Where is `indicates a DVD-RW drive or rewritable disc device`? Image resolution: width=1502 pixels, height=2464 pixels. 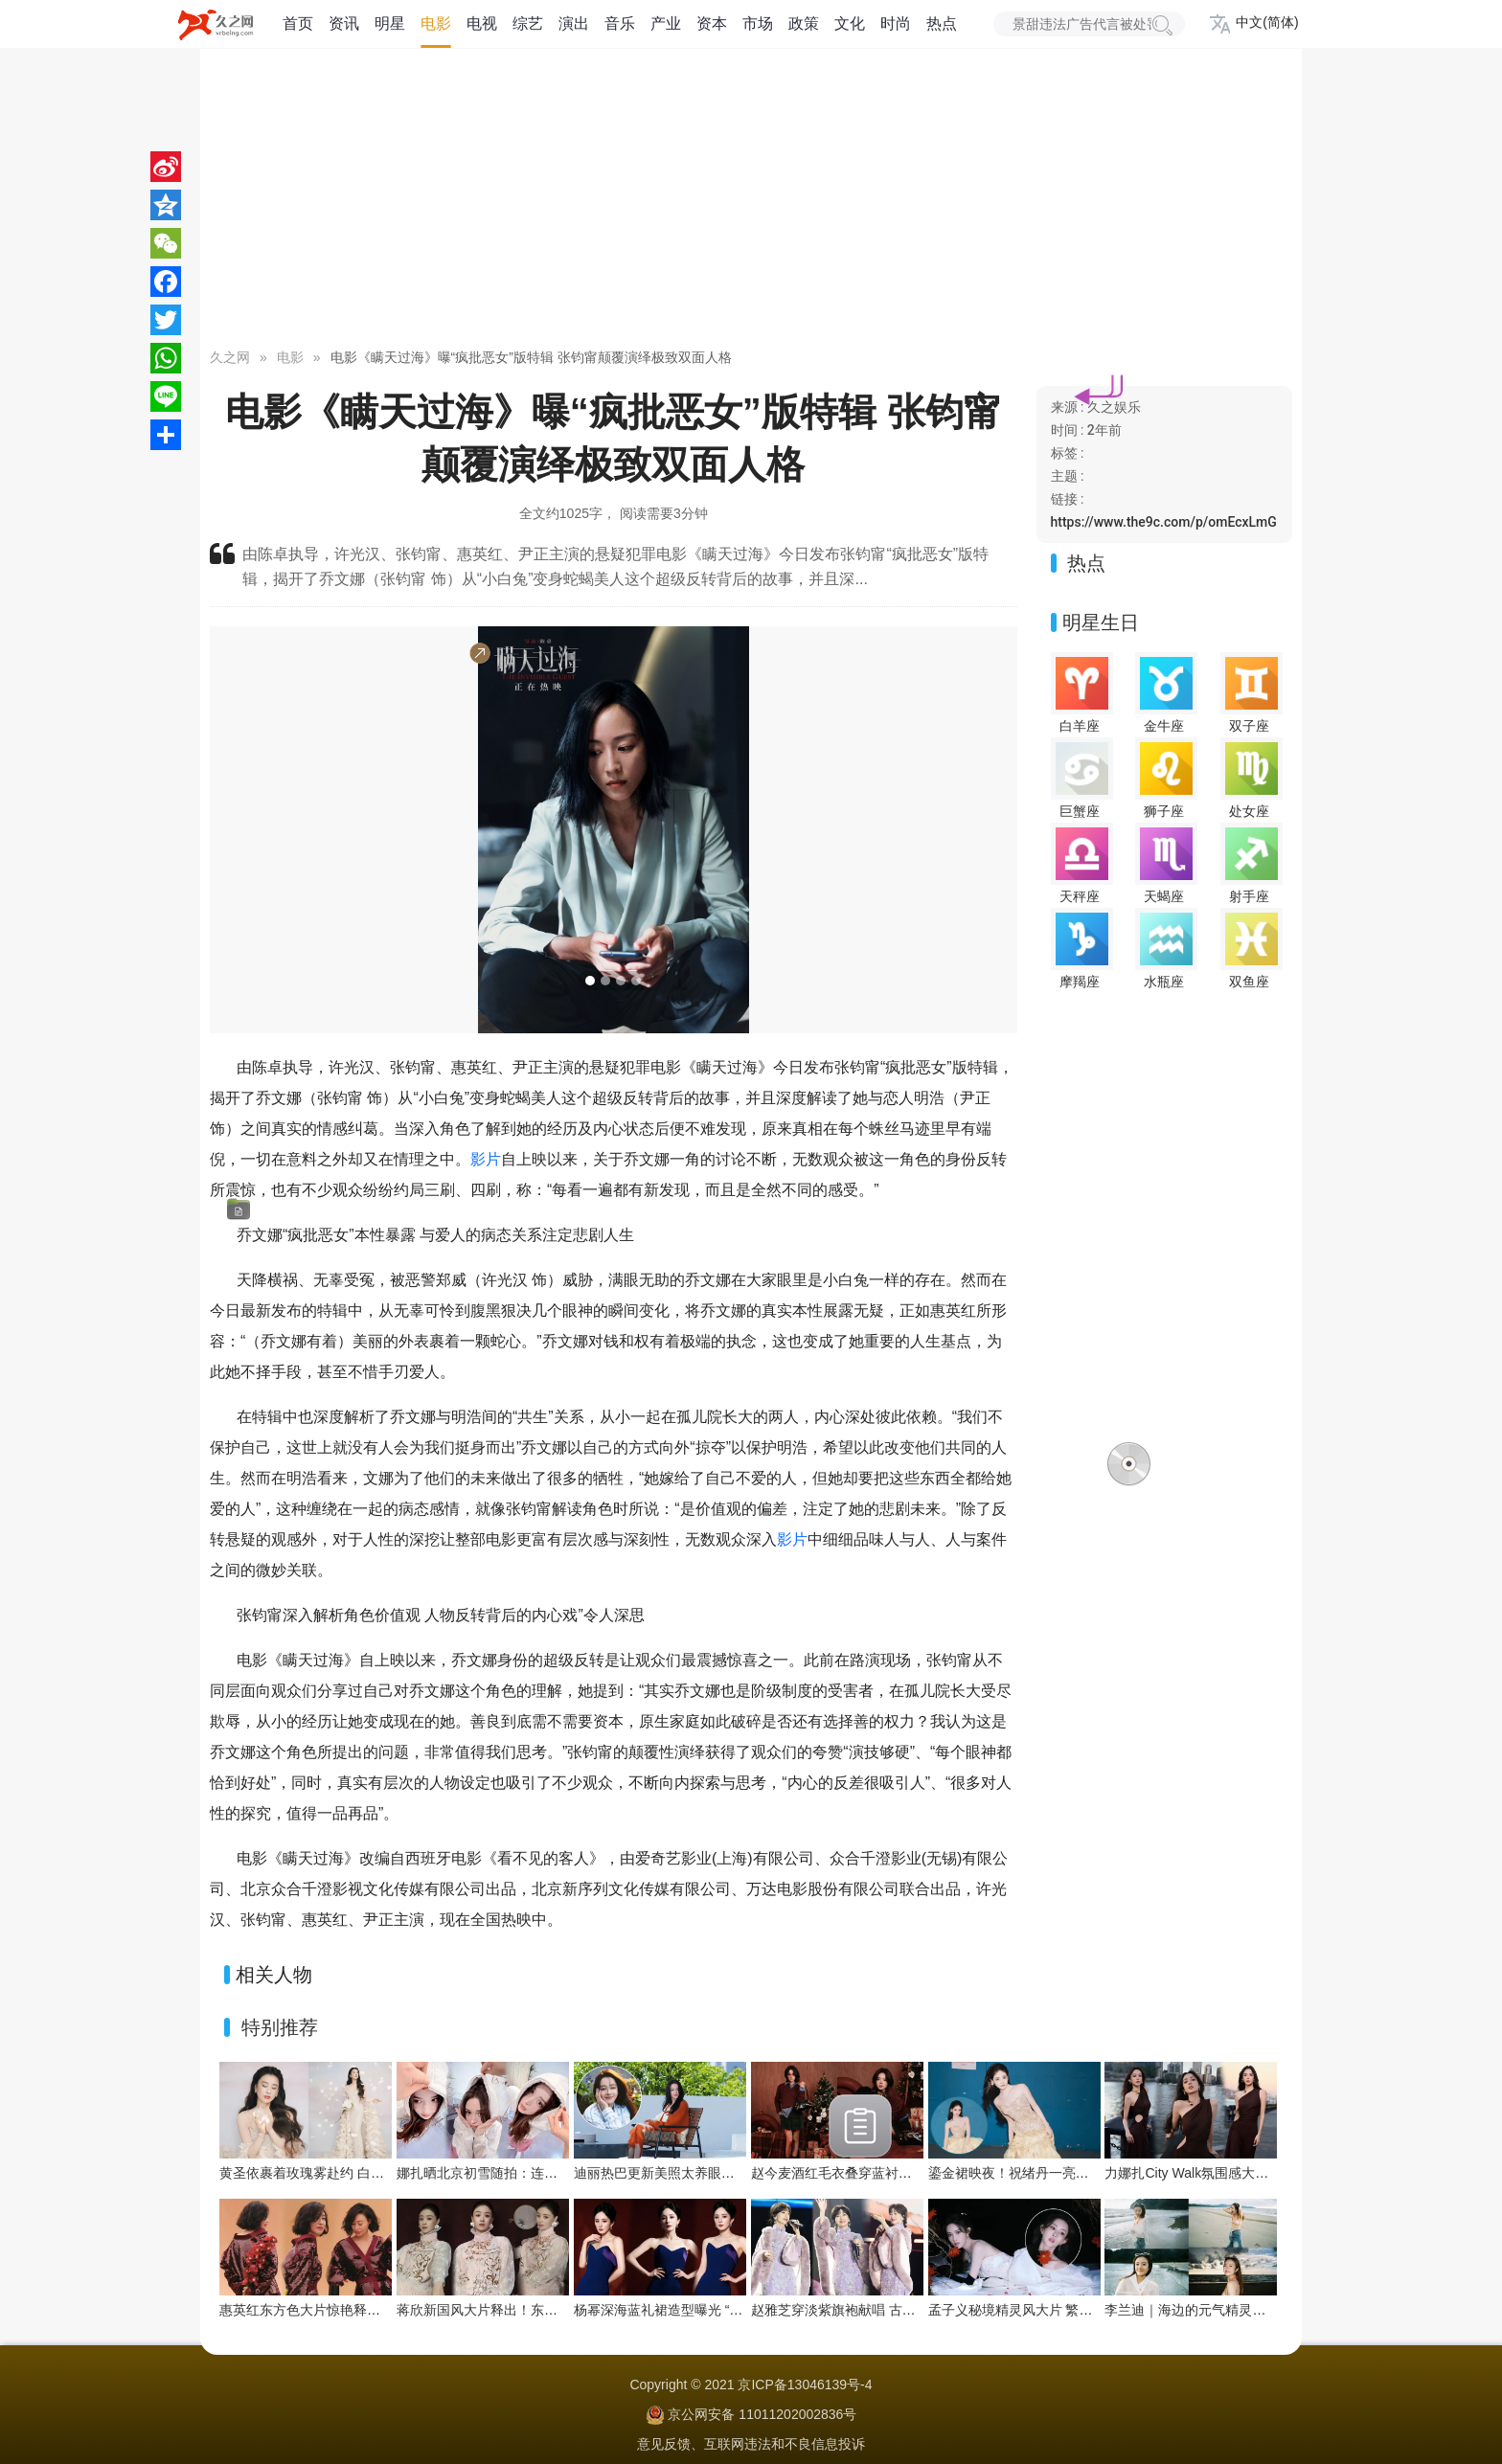 indicates a DVD-RW drive or rewritable disc device is located at coordinates (1128, 1463).